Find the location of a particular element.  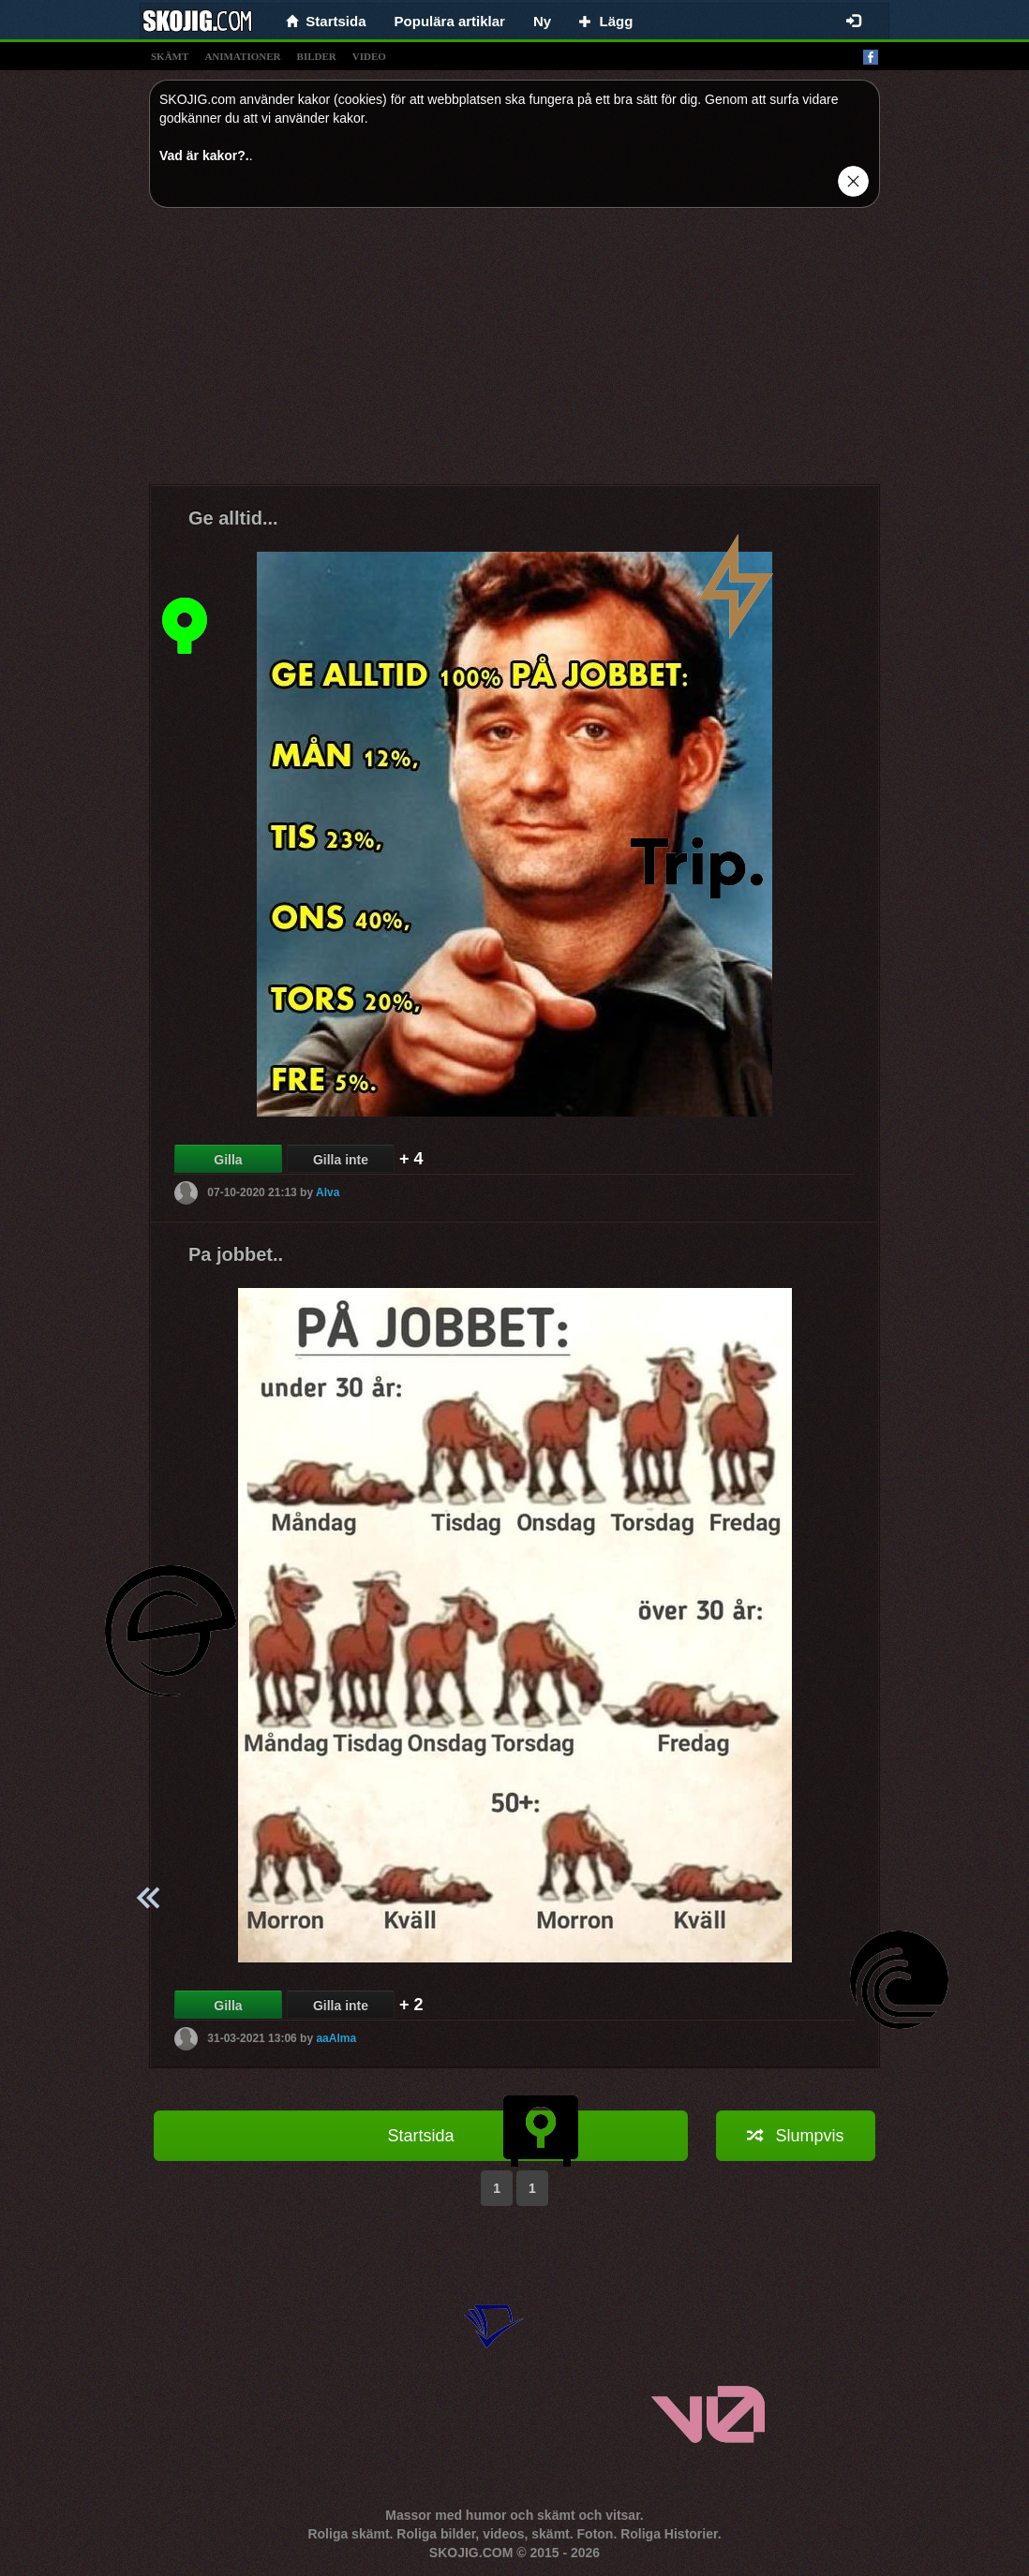

turn on device flashlight is located at coordinates (734, 586).